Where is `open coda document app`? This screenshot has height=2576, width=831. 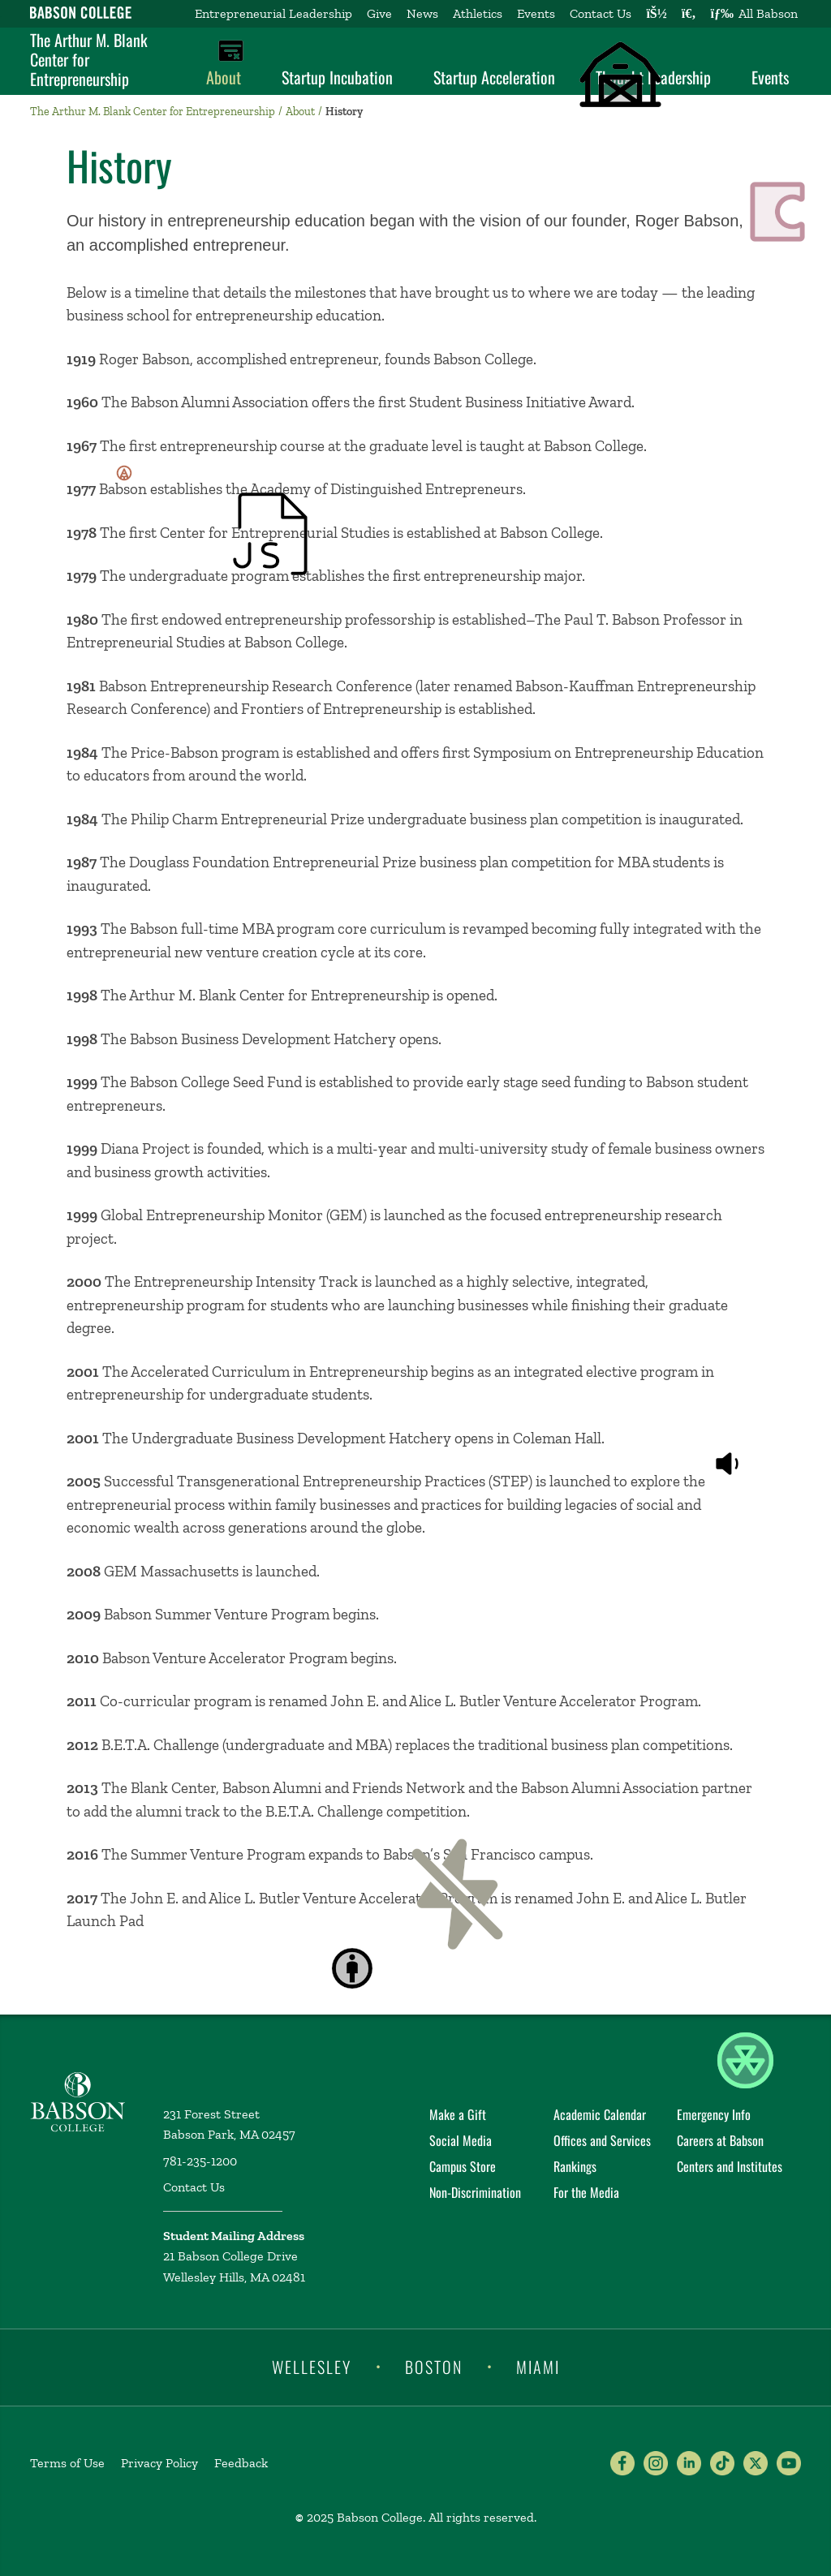
open coda document app is located at coordinates (777, 212).